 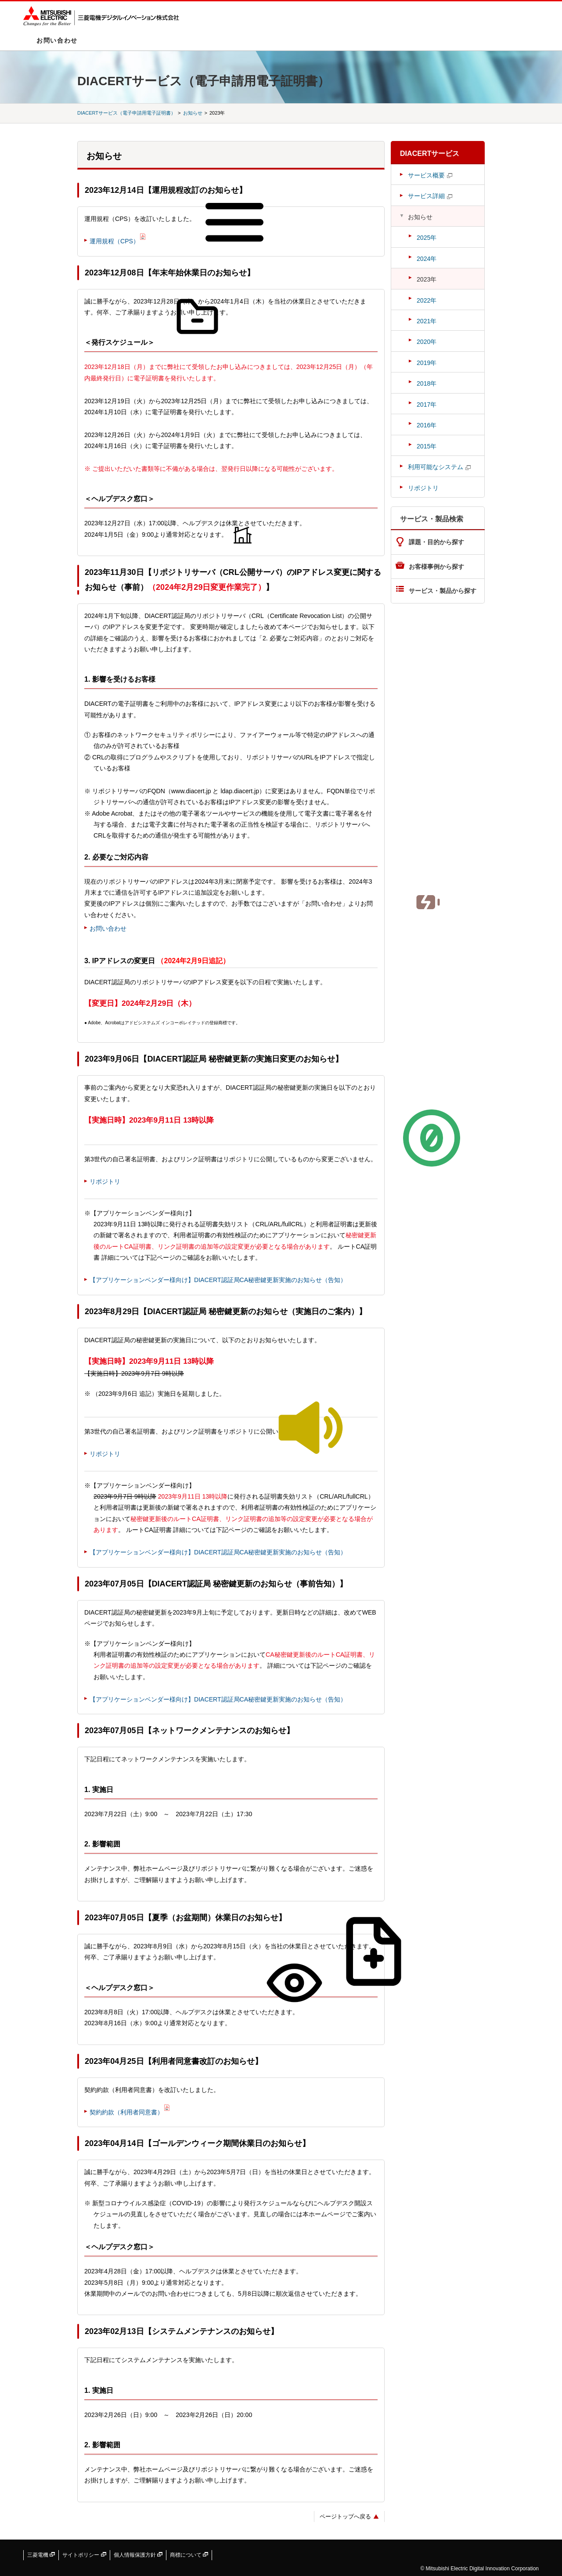 What do you see at coordinates (310, 1427) in the screenshot?
I see `increase audio volume` at bounding box center [310, 1427].